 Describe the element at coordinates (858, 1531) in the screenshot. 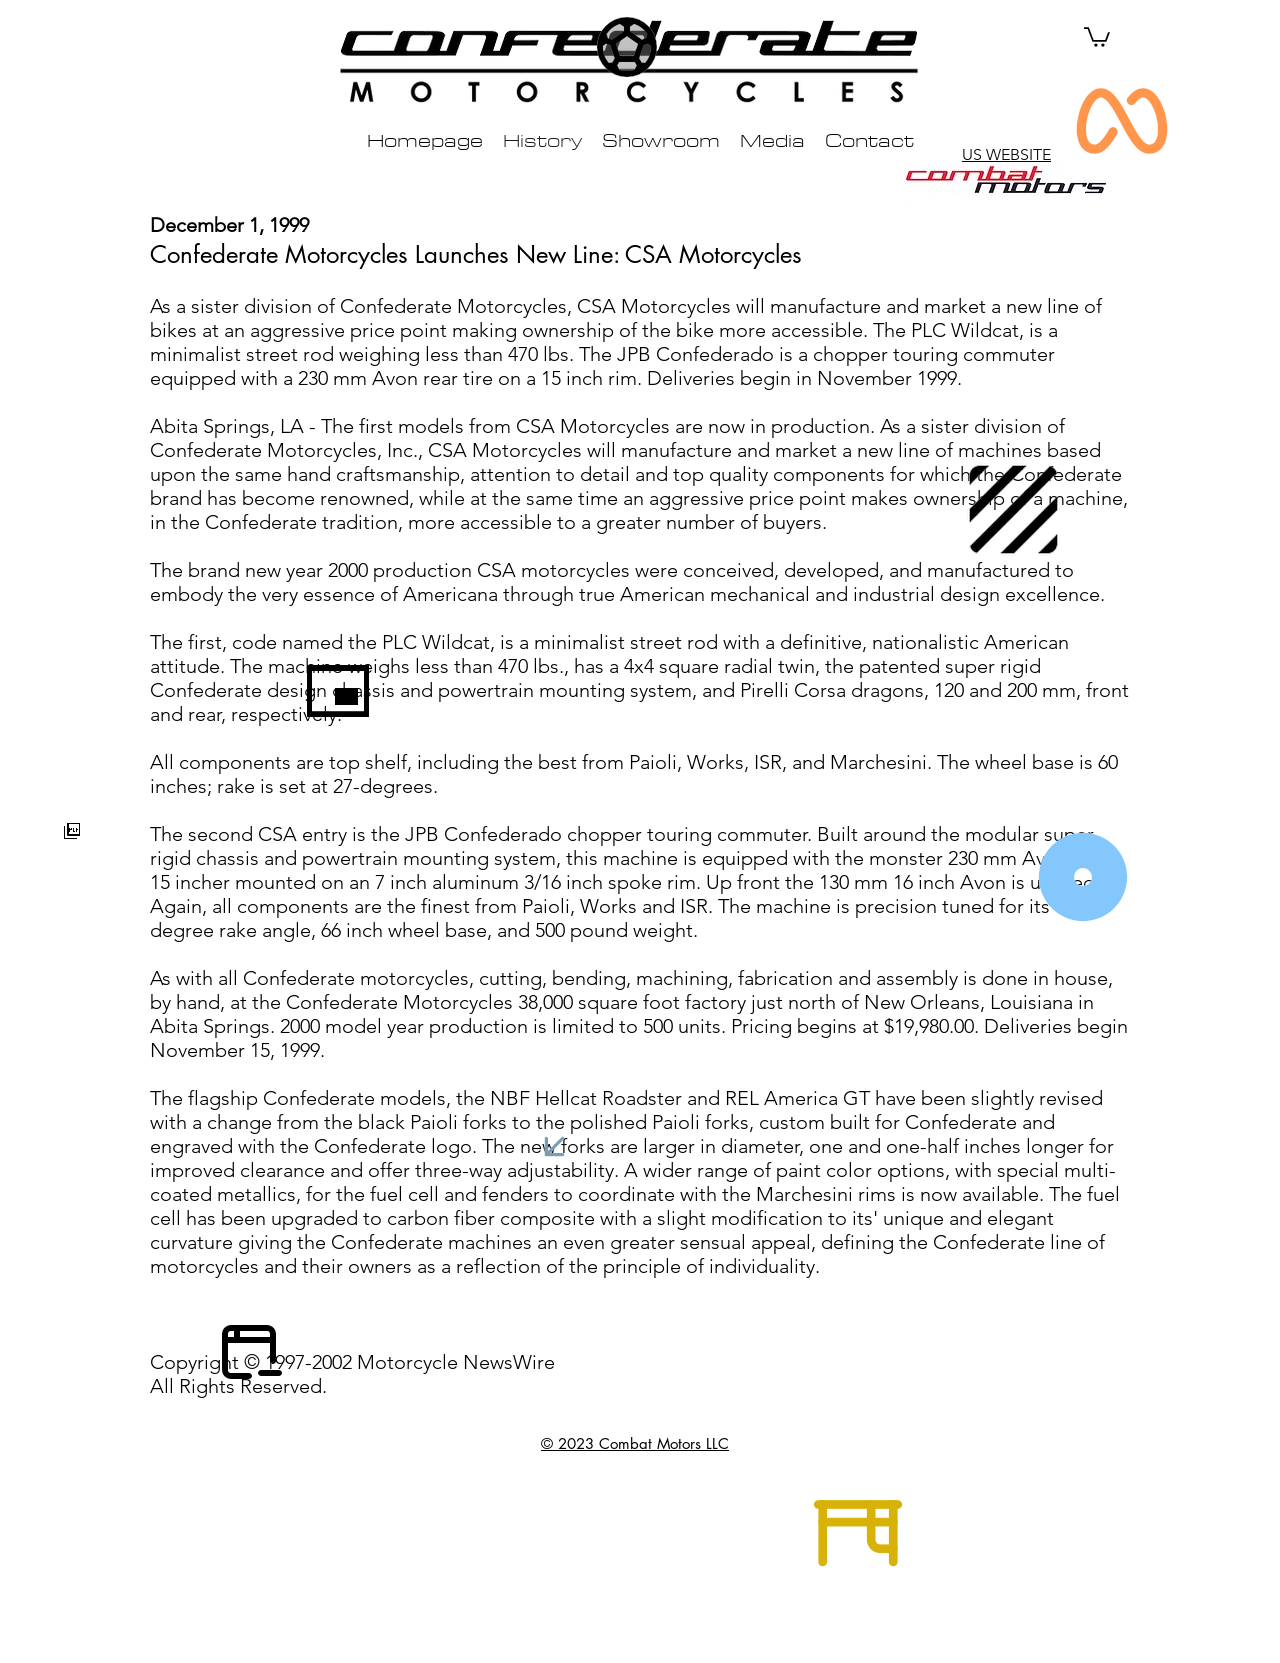

I see `access workspace or desk booking` at that location.